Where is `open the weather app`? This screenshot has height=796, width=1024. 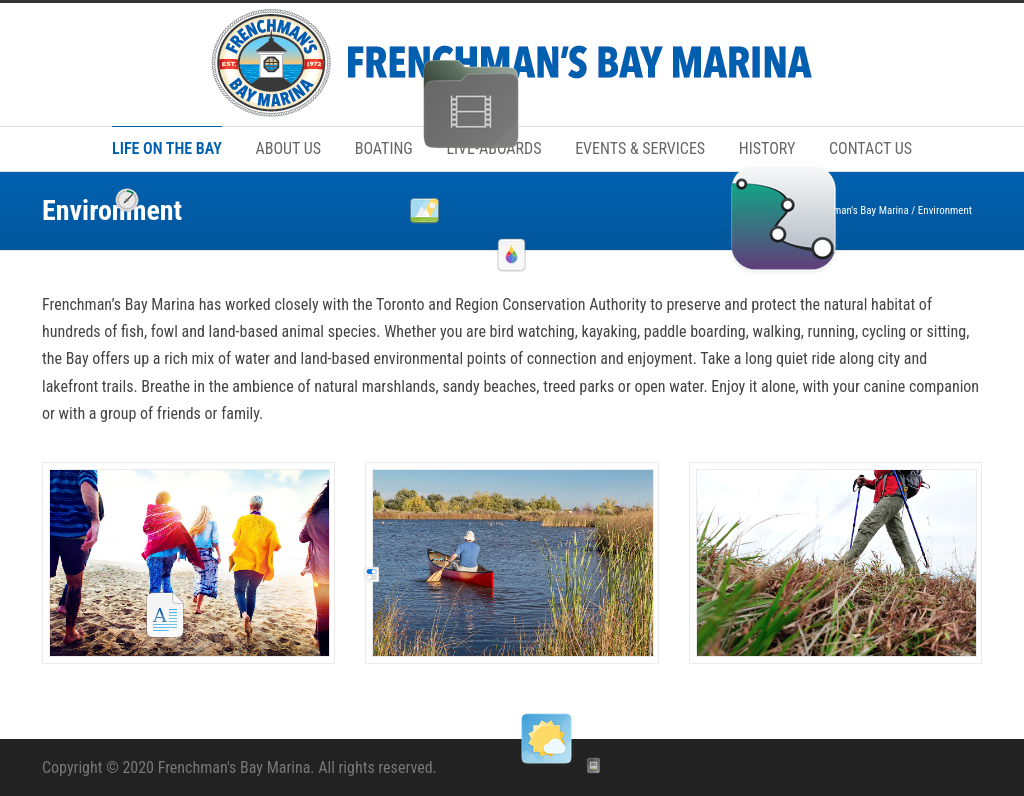
open the weather app is located at coordinates (546, 738).